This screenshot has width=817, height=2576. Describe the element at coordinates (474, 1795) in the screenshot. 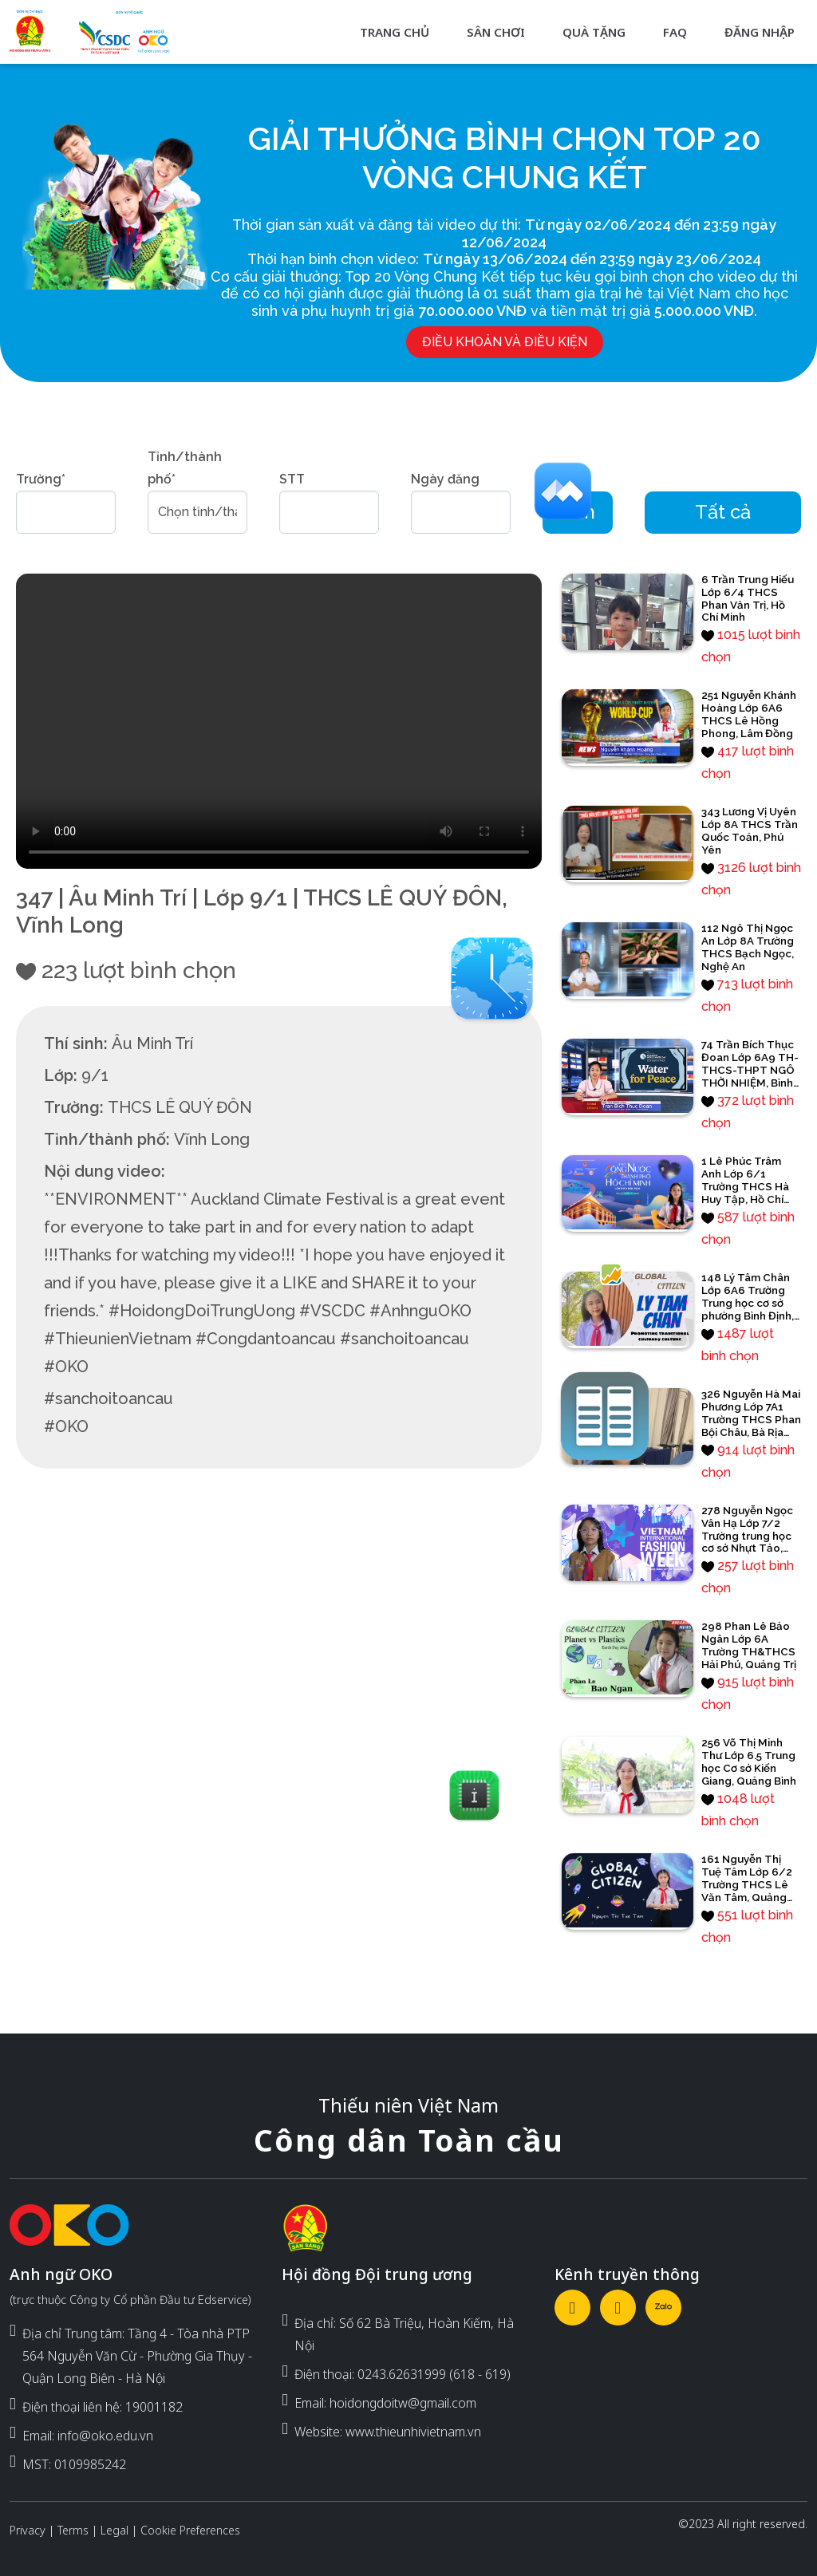

I see `open hwloc hardware locality utility` at that location.